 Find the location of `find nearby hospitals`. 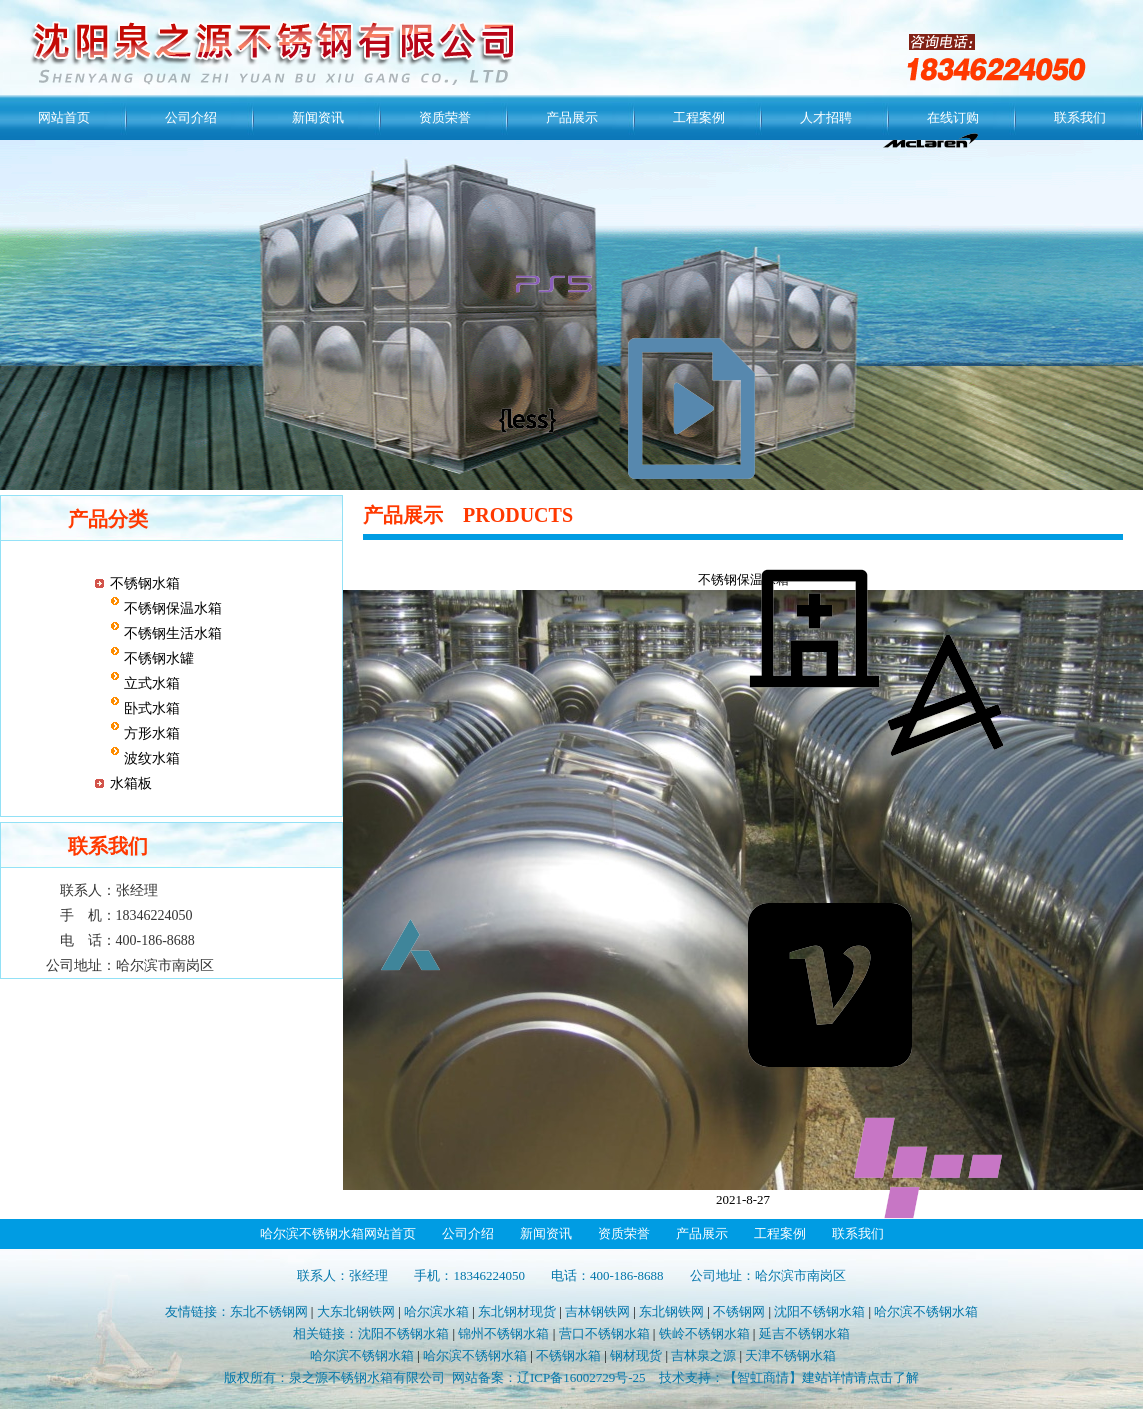

find nearby hospitals is located at coordinates (814, 628).